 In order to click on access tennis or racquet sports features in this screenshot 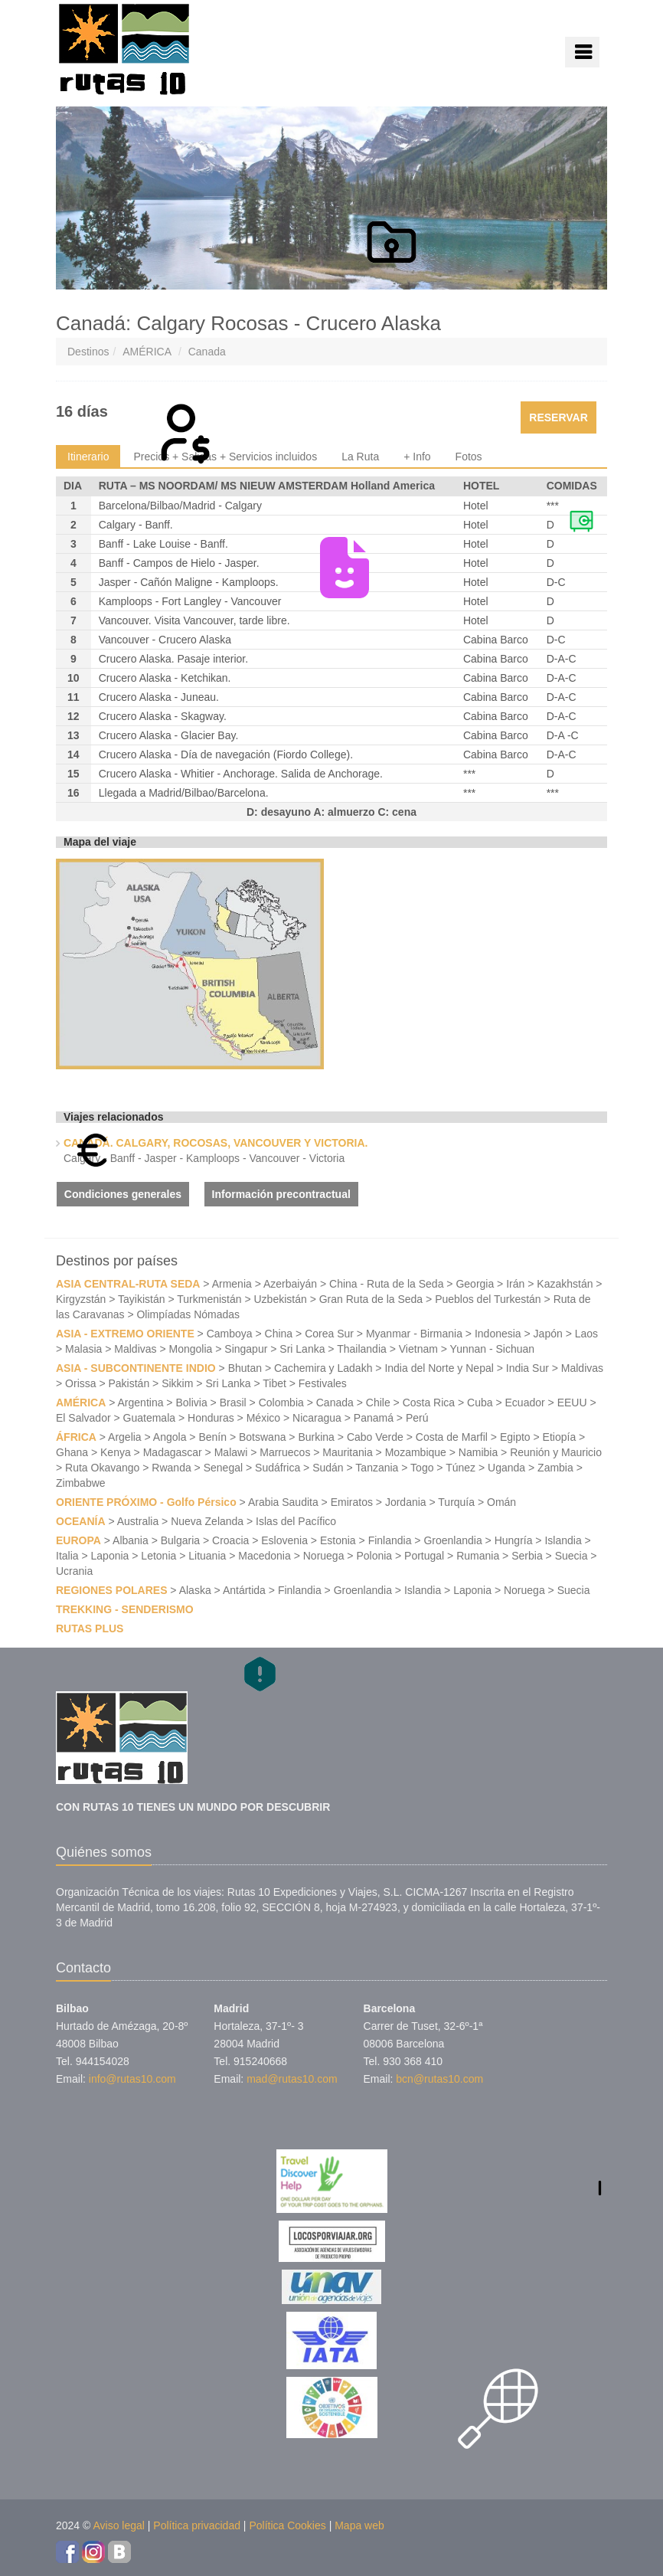, I will do `click(496, 2410)`.